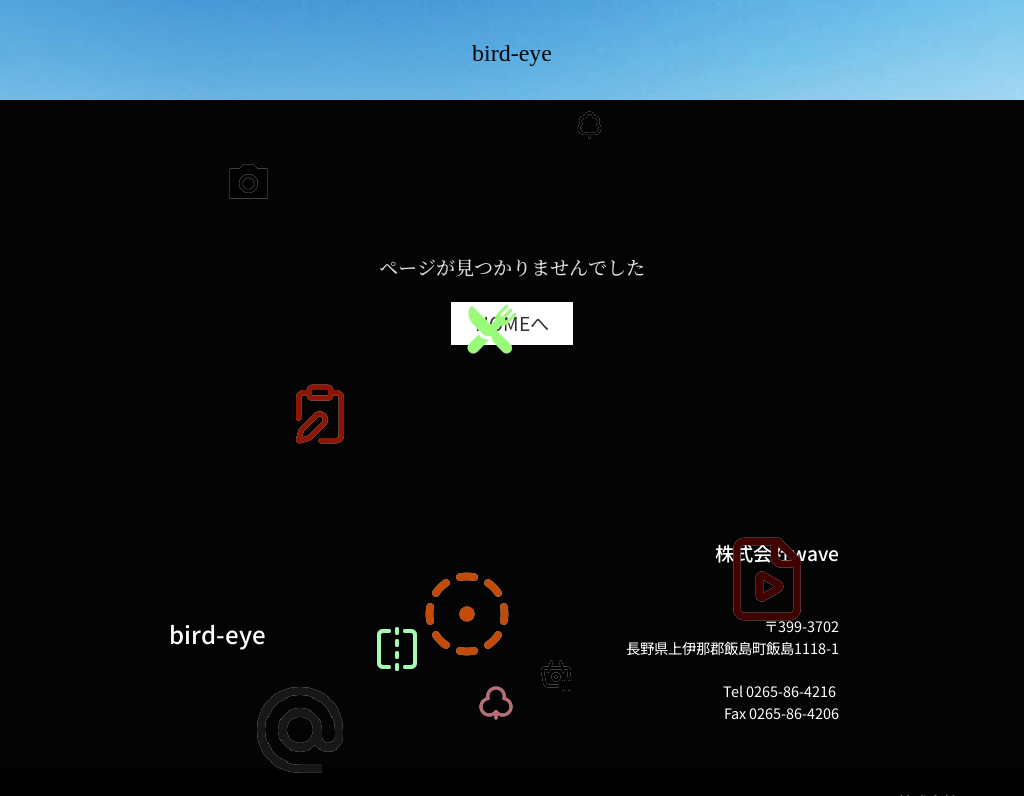 This screenshot has height=796, width=1024. I want to click on enter or view email address, so click(300, 730).